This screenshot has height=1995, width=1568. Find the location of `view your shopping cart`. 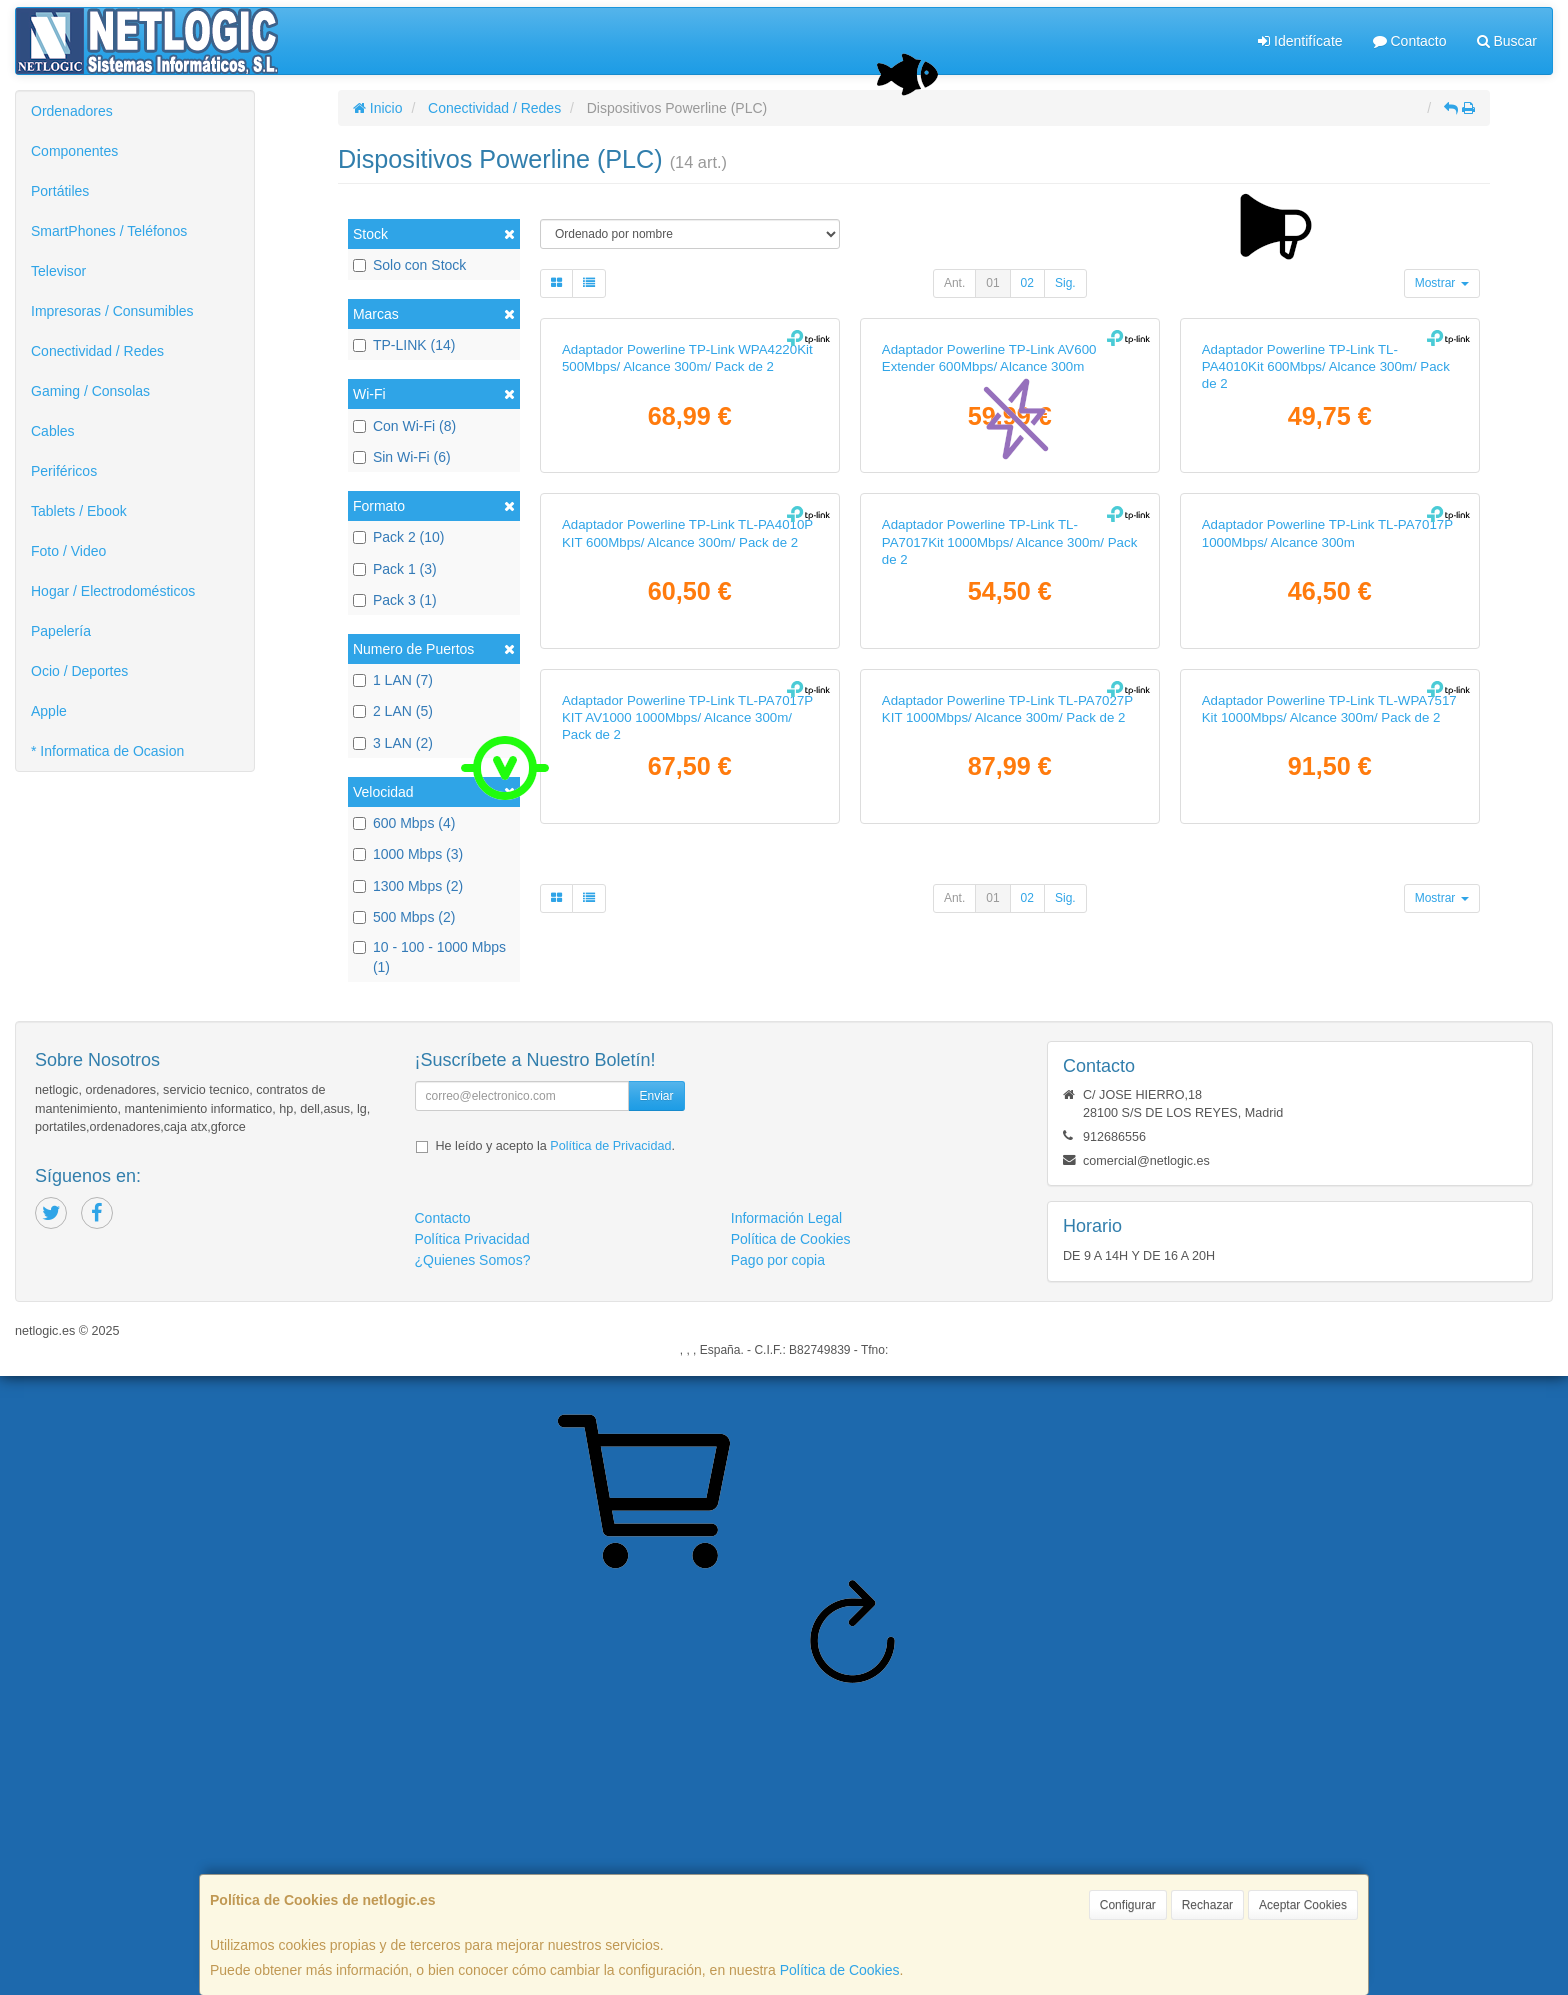

view your shopping cart is located at coordinates (647, 1491).